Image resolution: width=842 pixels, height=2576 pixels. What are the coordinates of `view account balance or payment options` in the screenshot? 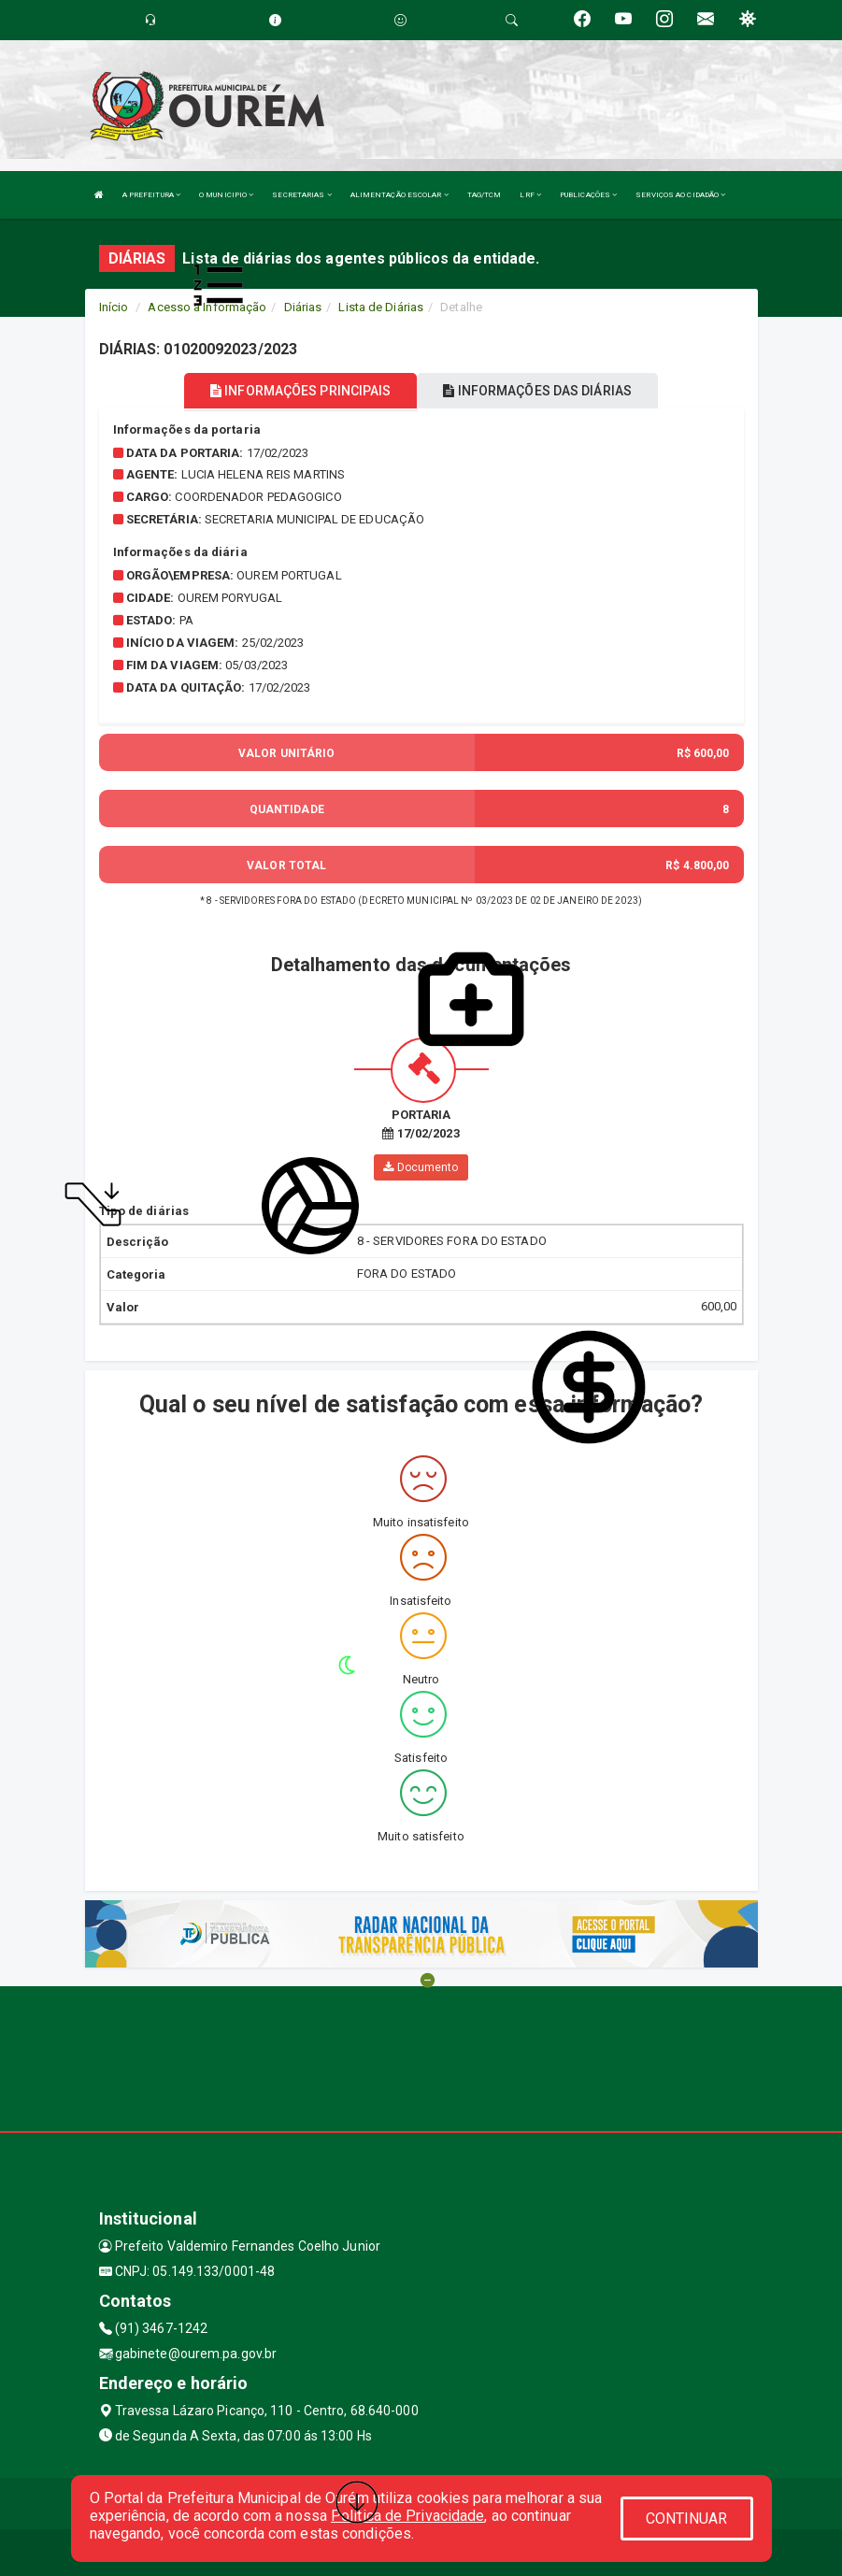 It's located at (589, 1387).